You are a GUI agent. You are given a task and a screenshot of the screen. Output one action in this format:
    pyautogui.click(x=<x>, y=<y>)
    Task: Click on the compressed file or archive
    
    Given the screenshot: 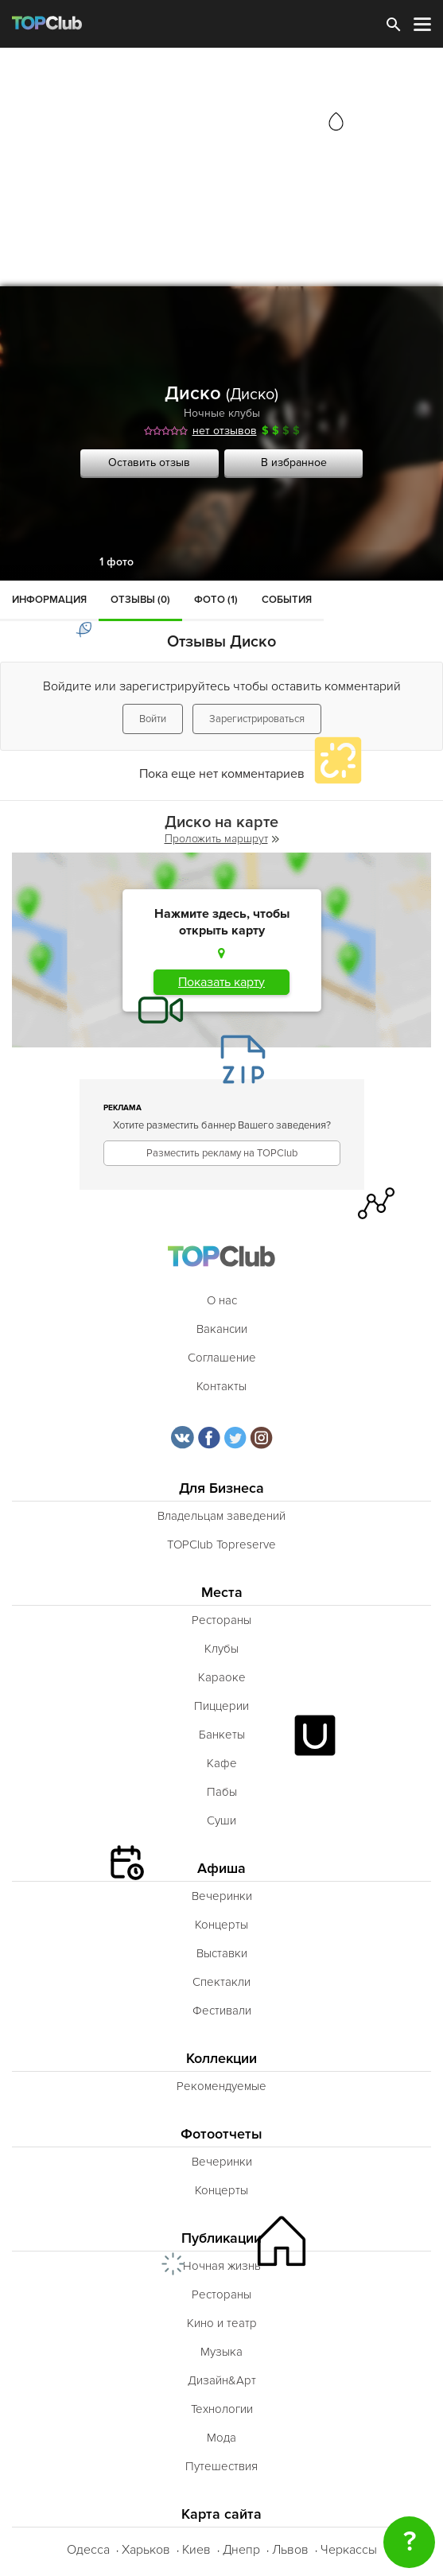 What is the action you would take?
    pyautogui.click(x=243, y=1061)
    